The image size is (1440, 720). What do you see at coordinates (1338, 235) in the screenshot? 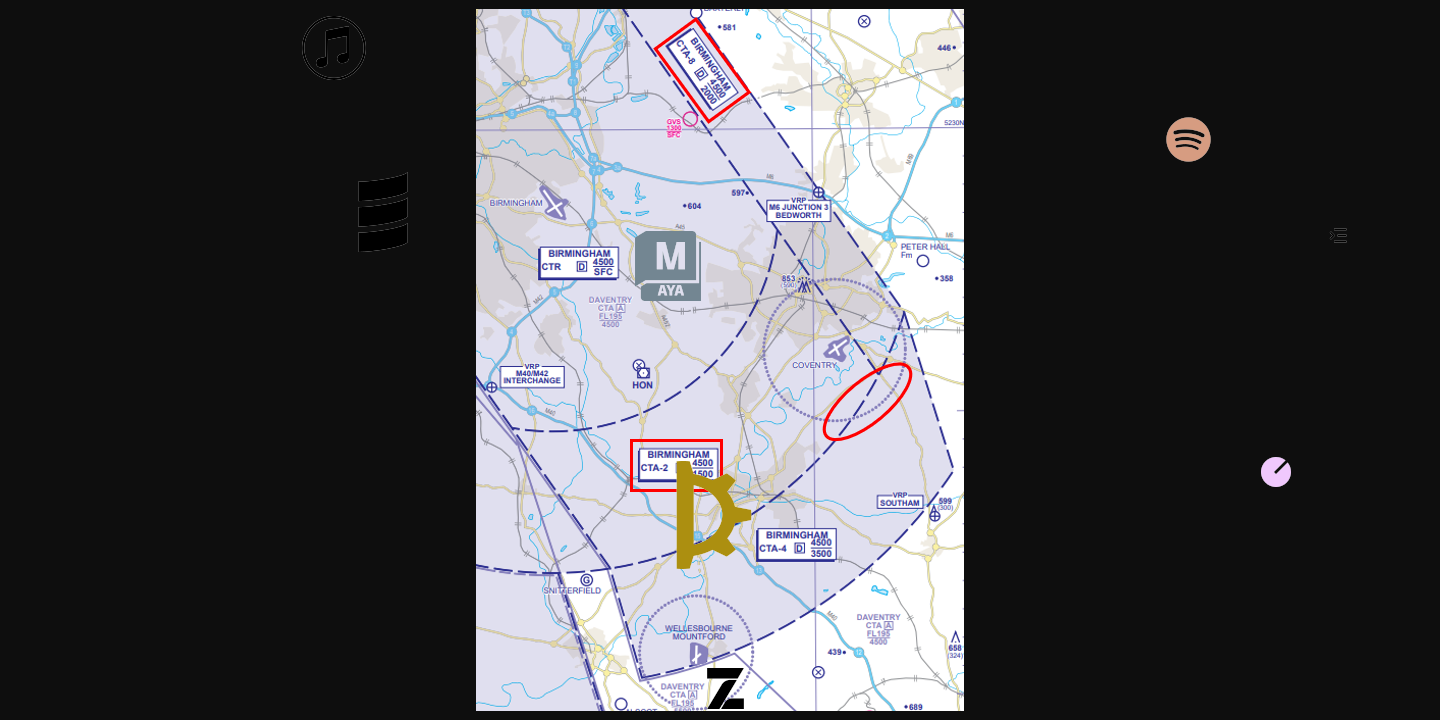
I see `collapse the side menu or navigation panel` at bounding box center [1338, 235].